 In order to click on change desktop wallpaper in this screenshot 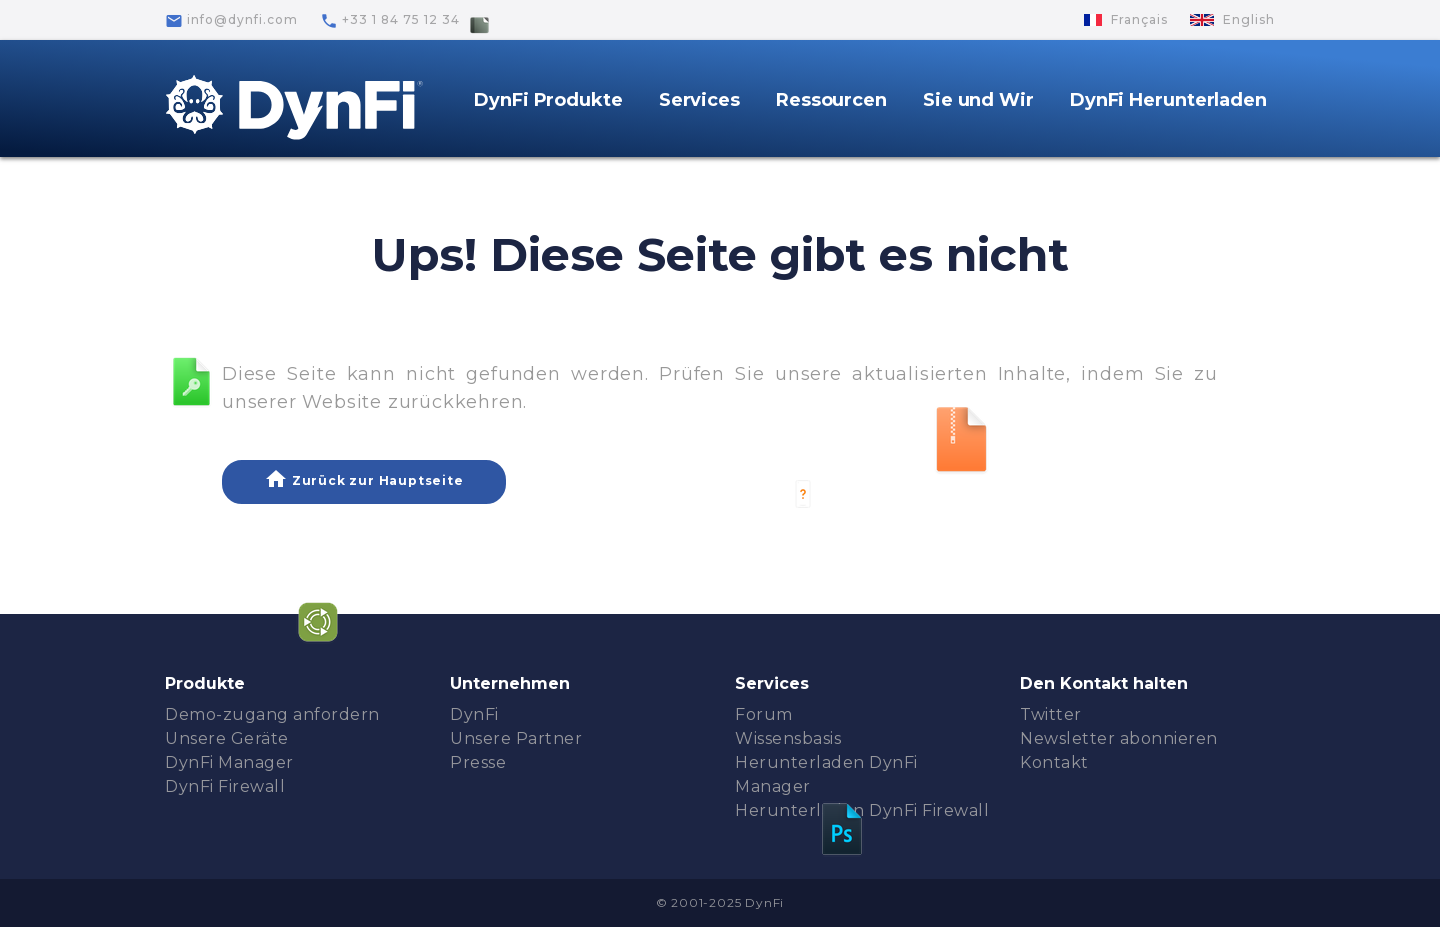, I will do `click(479, 24)`.